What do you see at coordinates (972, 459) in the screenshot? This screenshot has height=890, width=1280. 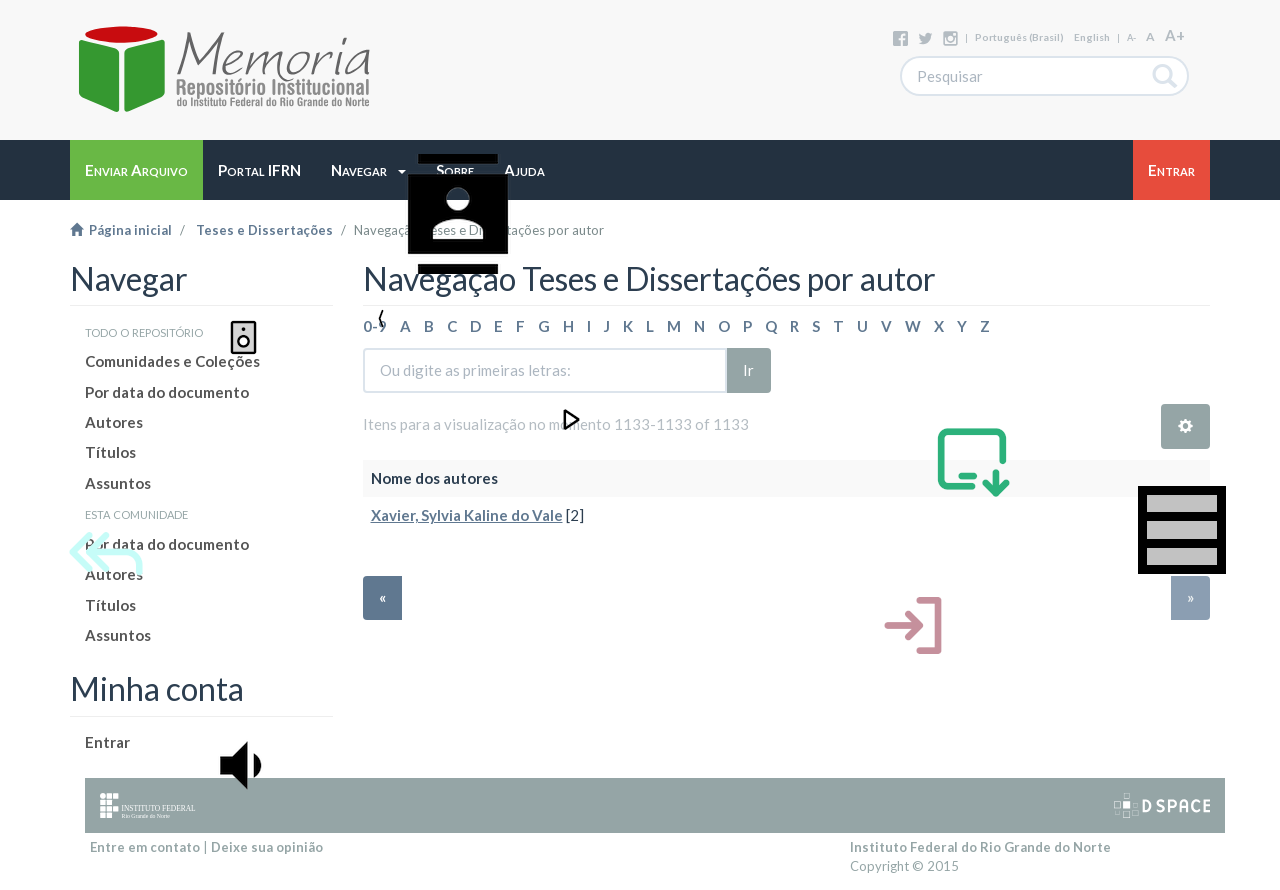 I see `download content to tablet device` at bounding box center [972, 459].